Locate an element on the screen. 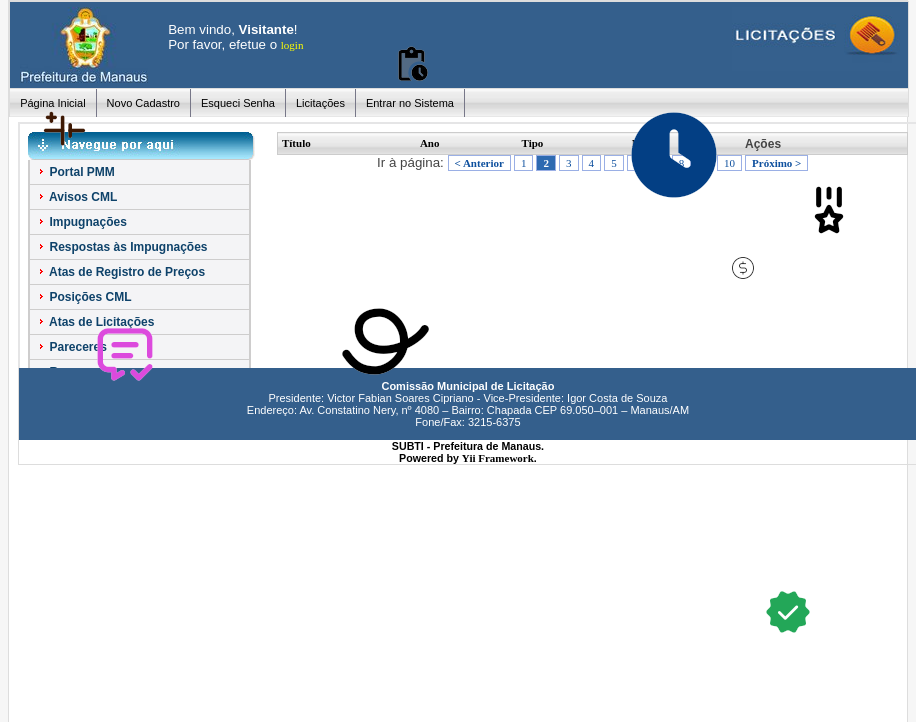 This screenshot has height=722, width=916. add a new cell to the circuit diagram is located at coordinates (64, 130).